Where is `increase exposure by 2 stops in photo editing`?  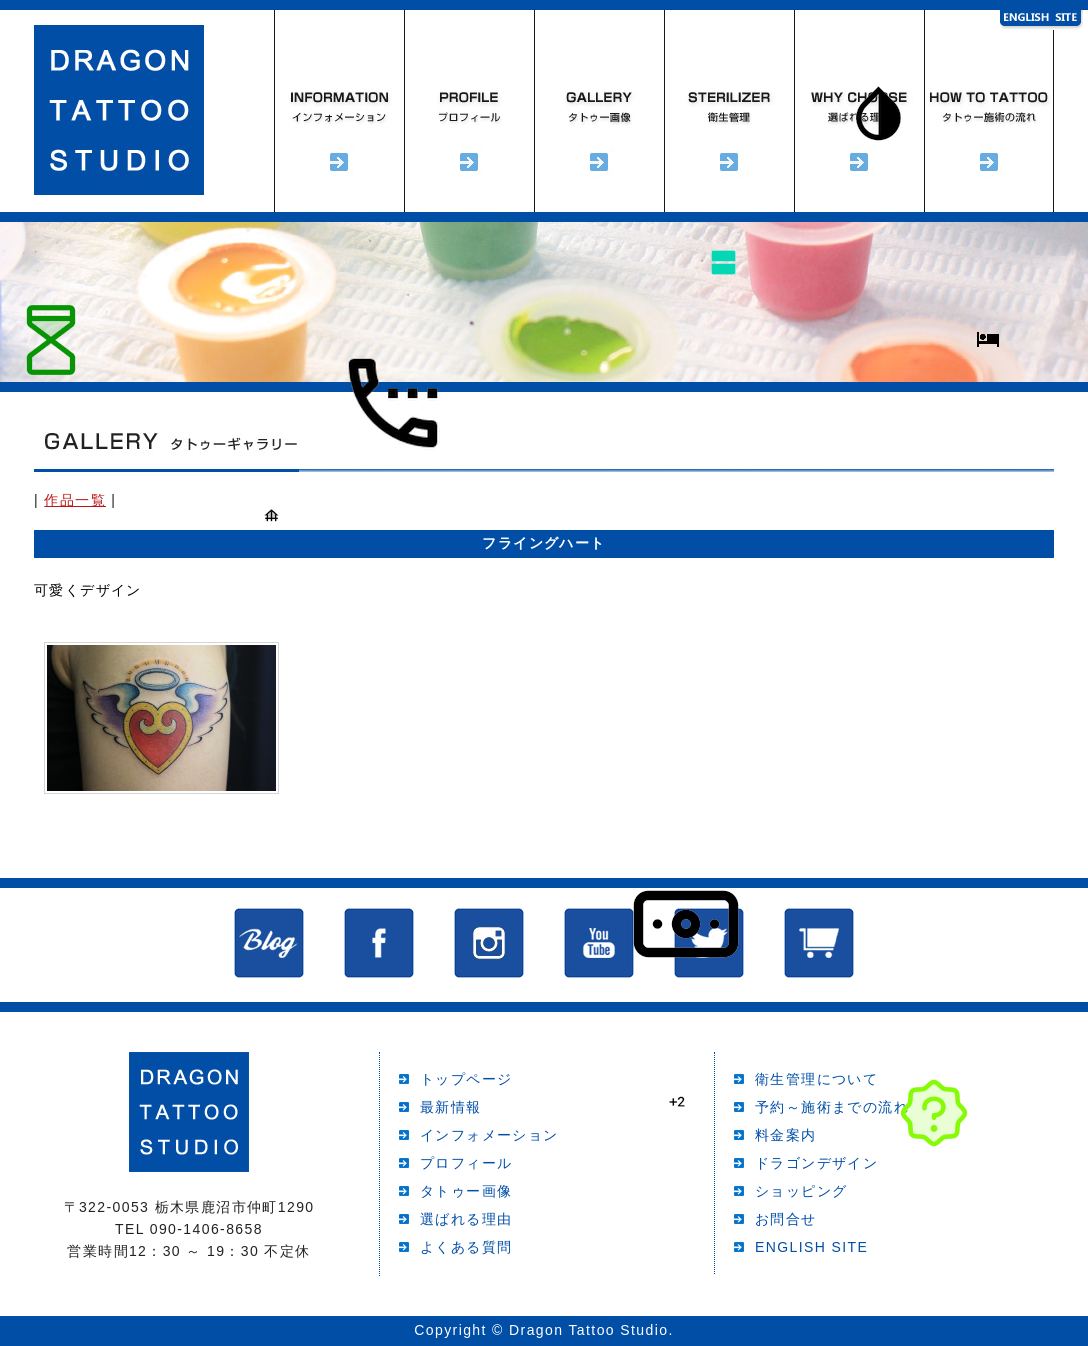 increase exposure by 2 stops in photo editing is located at coordinates (677, 1102).